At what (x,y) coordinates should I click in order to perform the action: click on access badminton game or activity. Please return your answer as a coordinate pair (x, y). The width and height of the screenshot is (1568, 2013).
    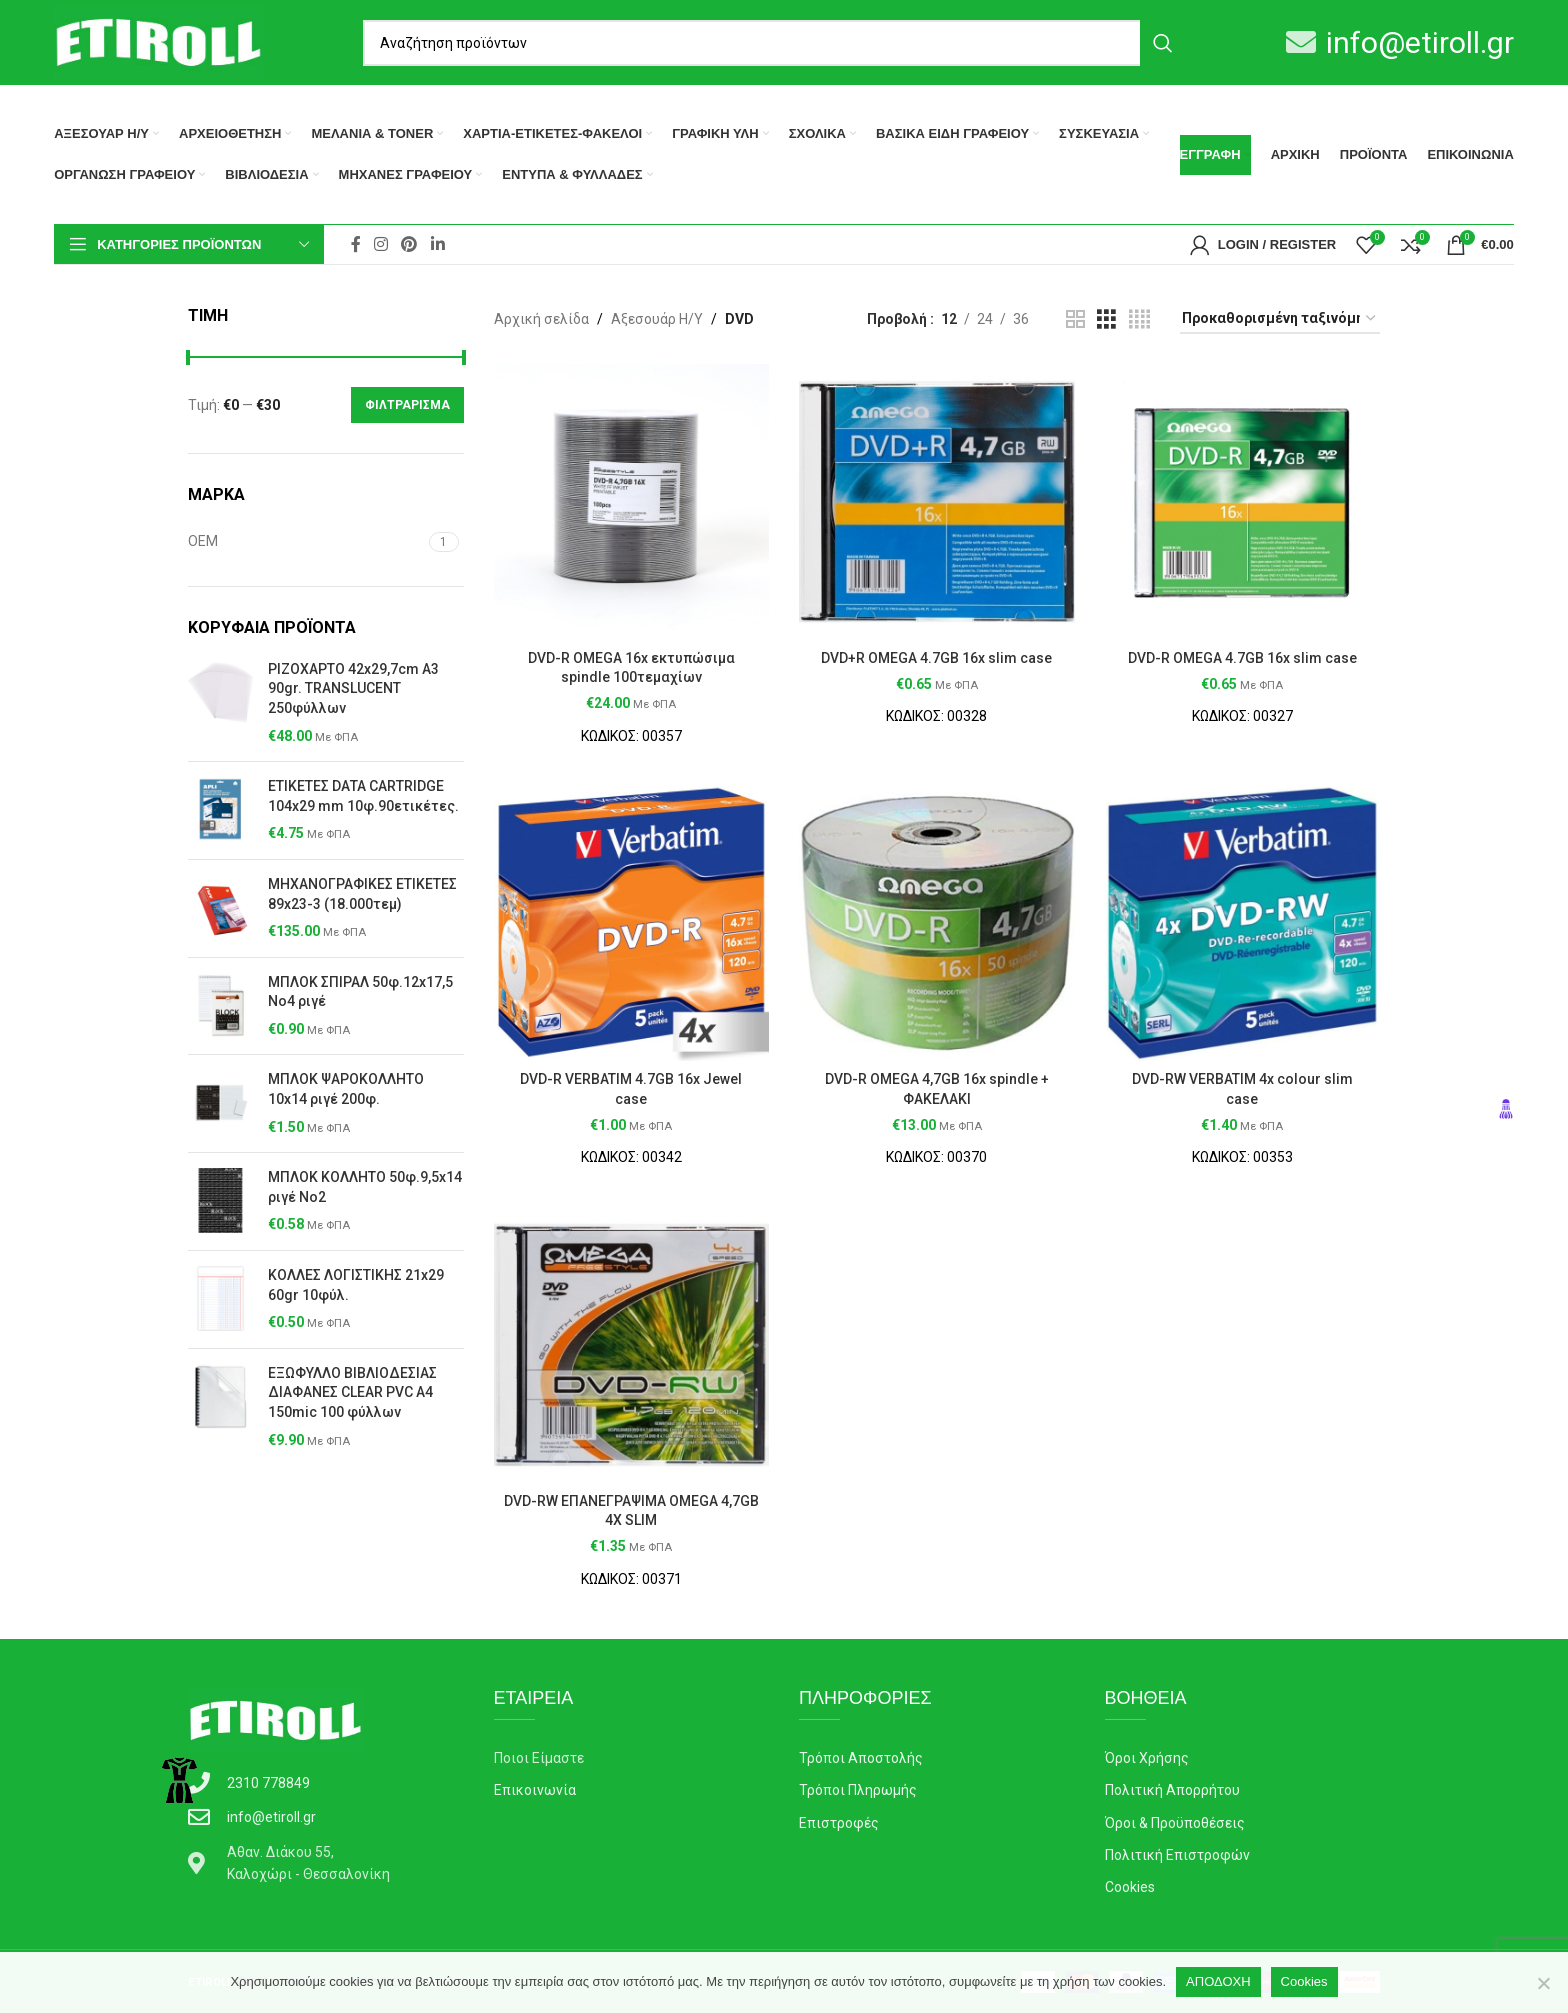
    Looking at the image, I should click on (1506, 1109).